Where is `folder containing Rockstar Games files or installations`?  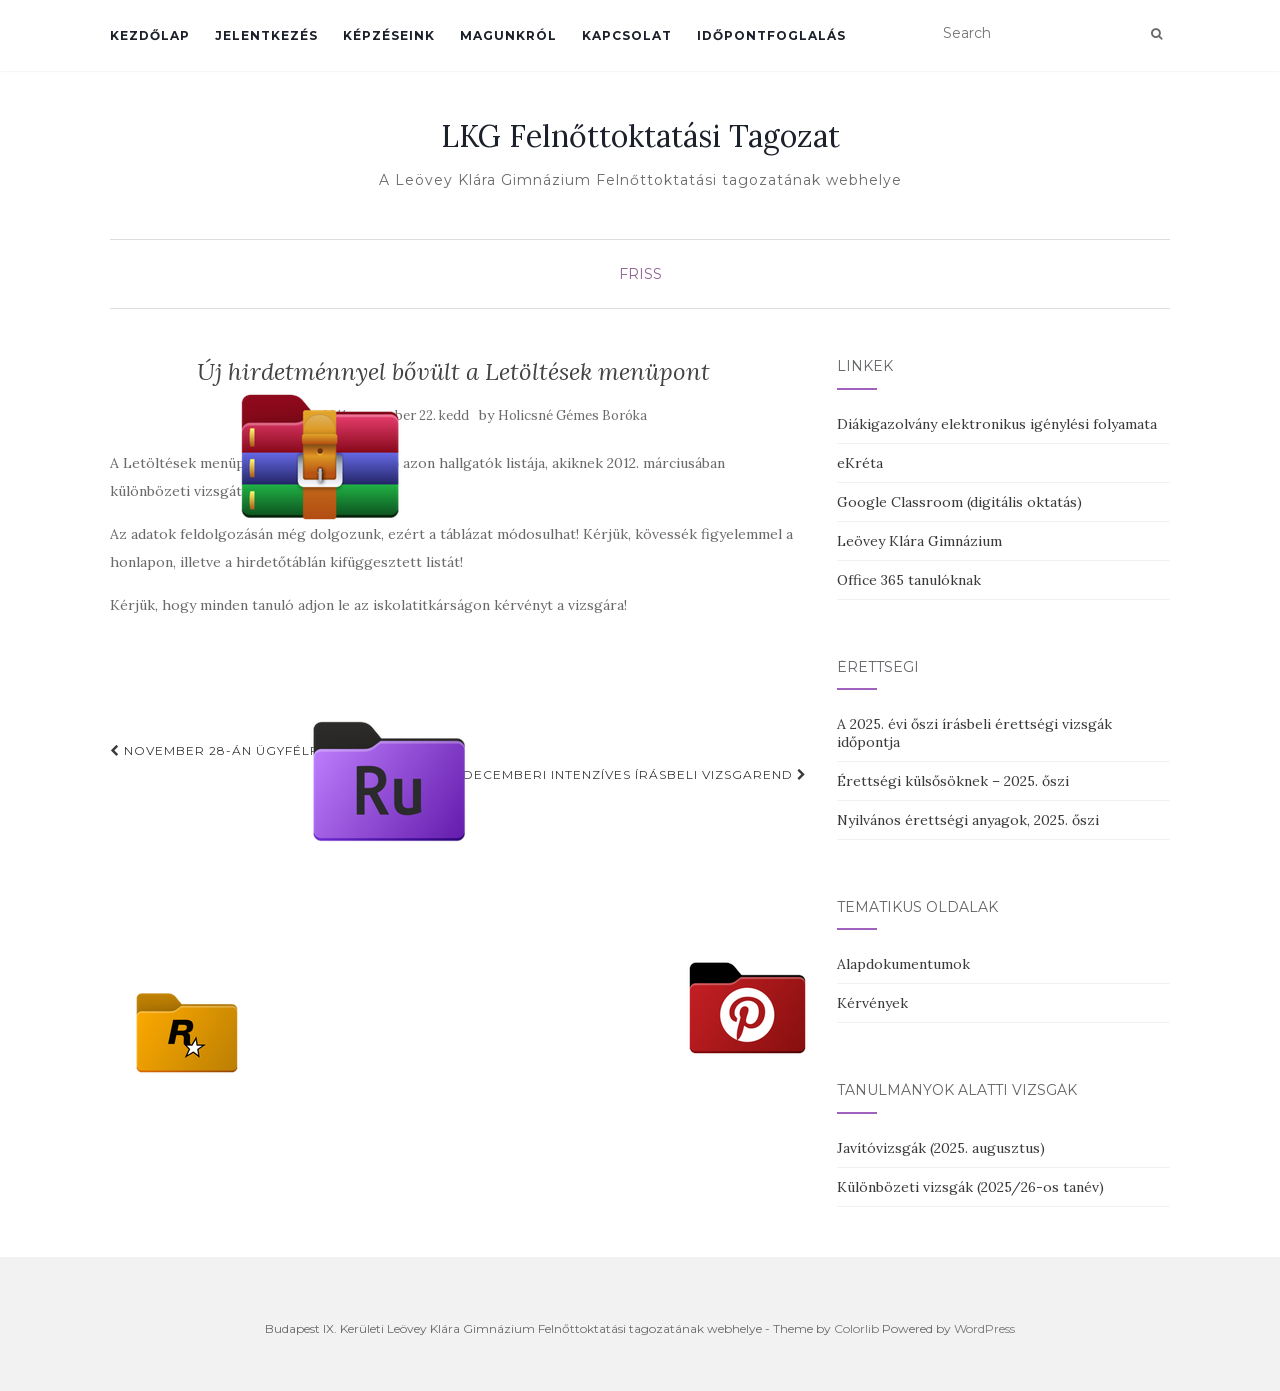 folder containing Rockstar Games files or installations is located at coordinates (186, 1035).